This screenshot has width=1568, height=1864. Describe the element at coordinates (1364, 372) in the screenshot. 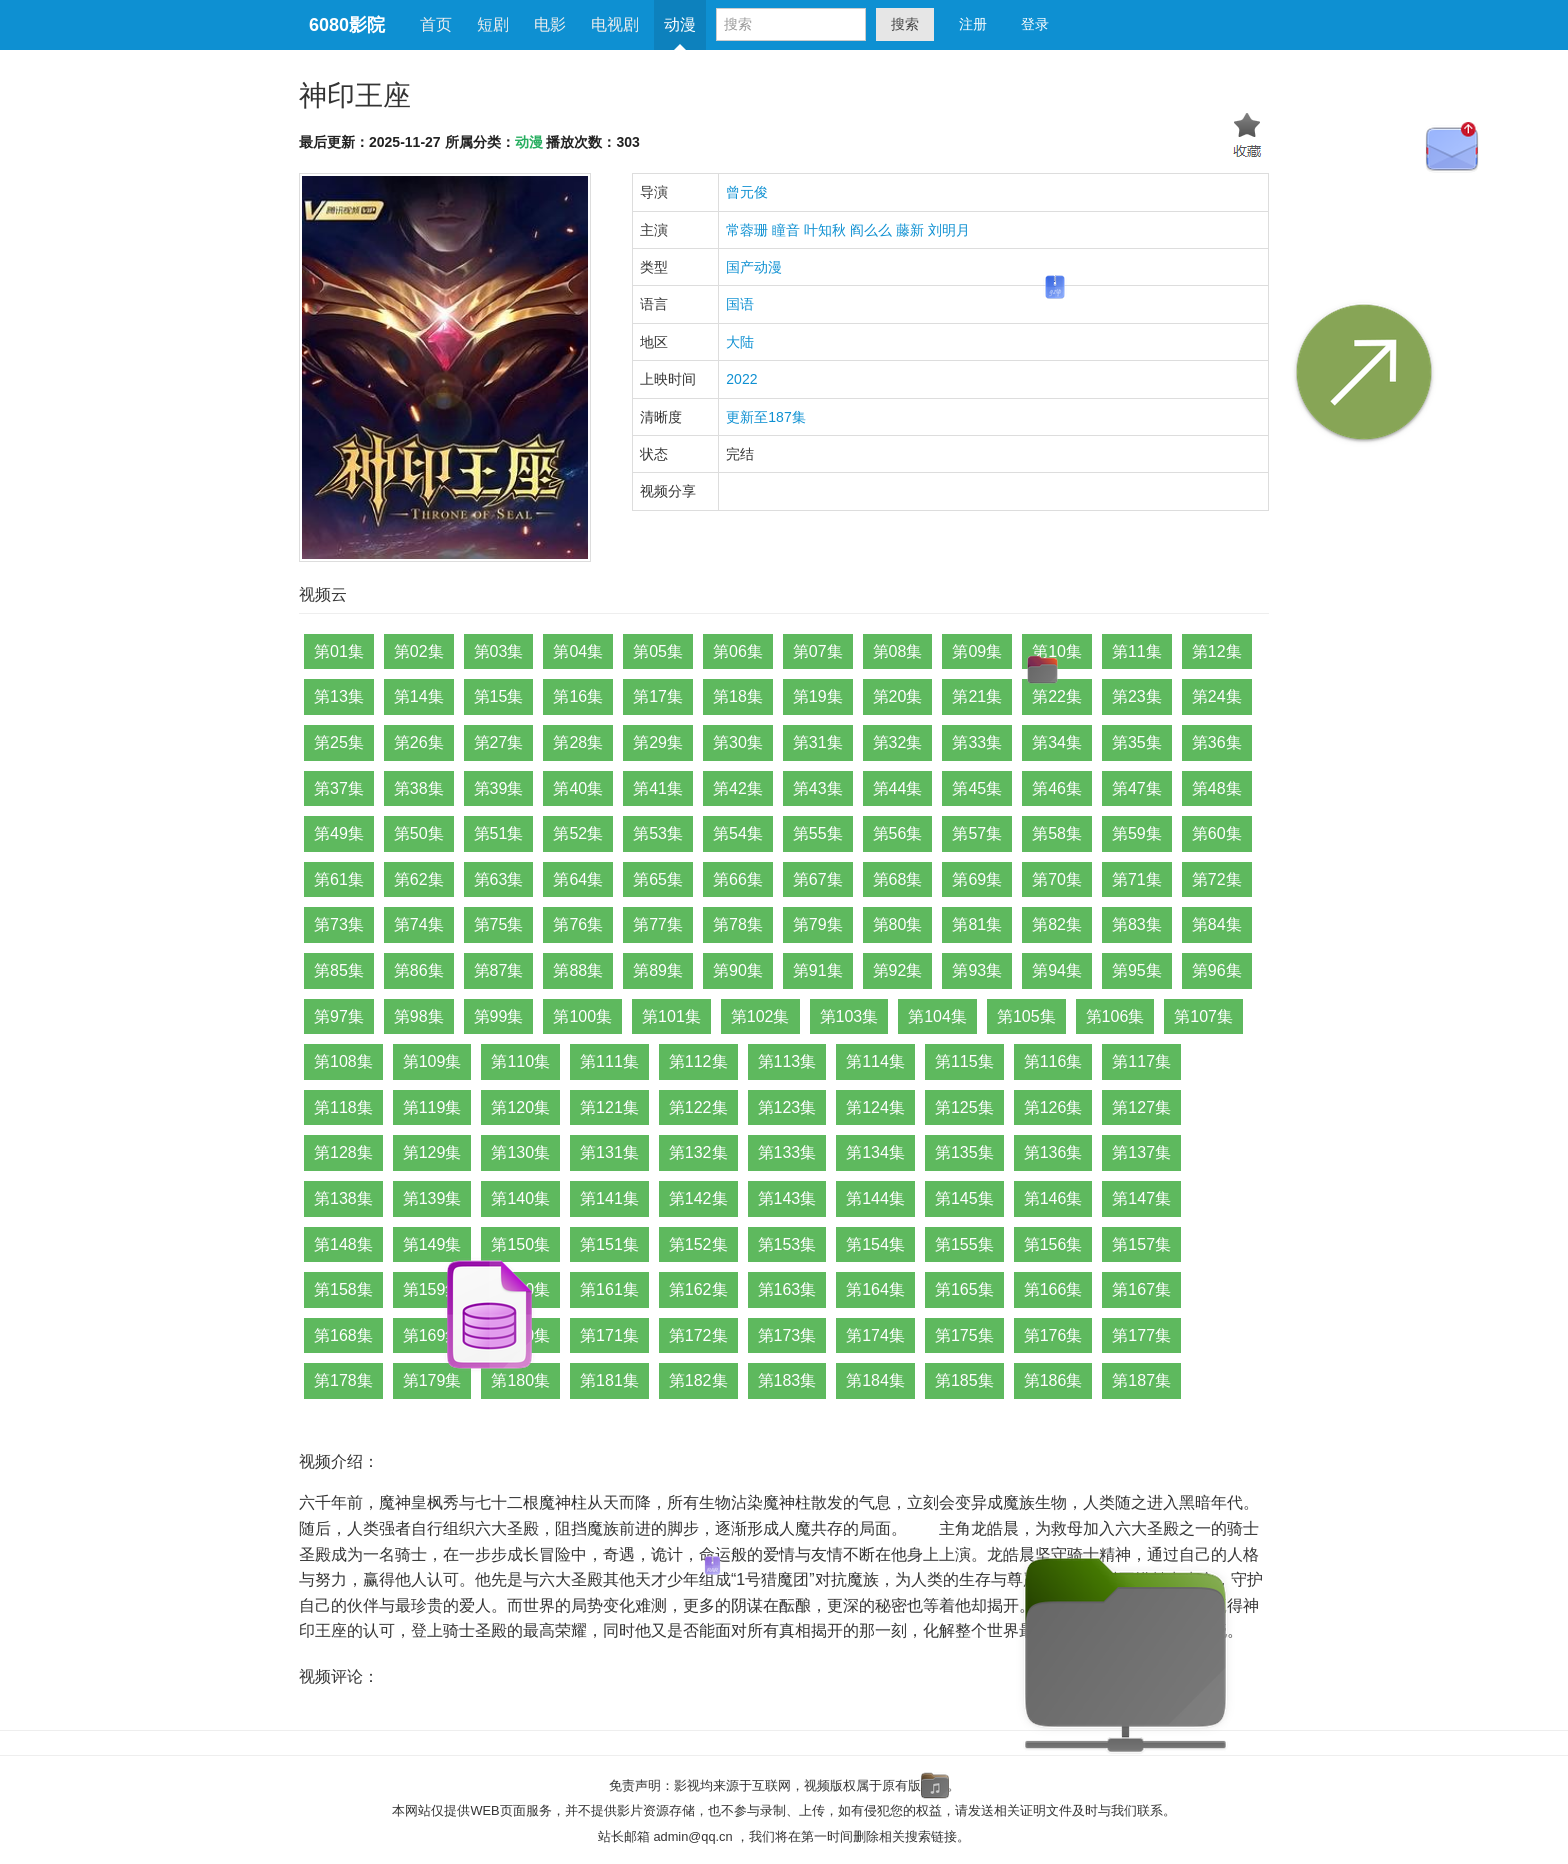

I see `indicates a symbolic link or shortcut to another file` at that location.